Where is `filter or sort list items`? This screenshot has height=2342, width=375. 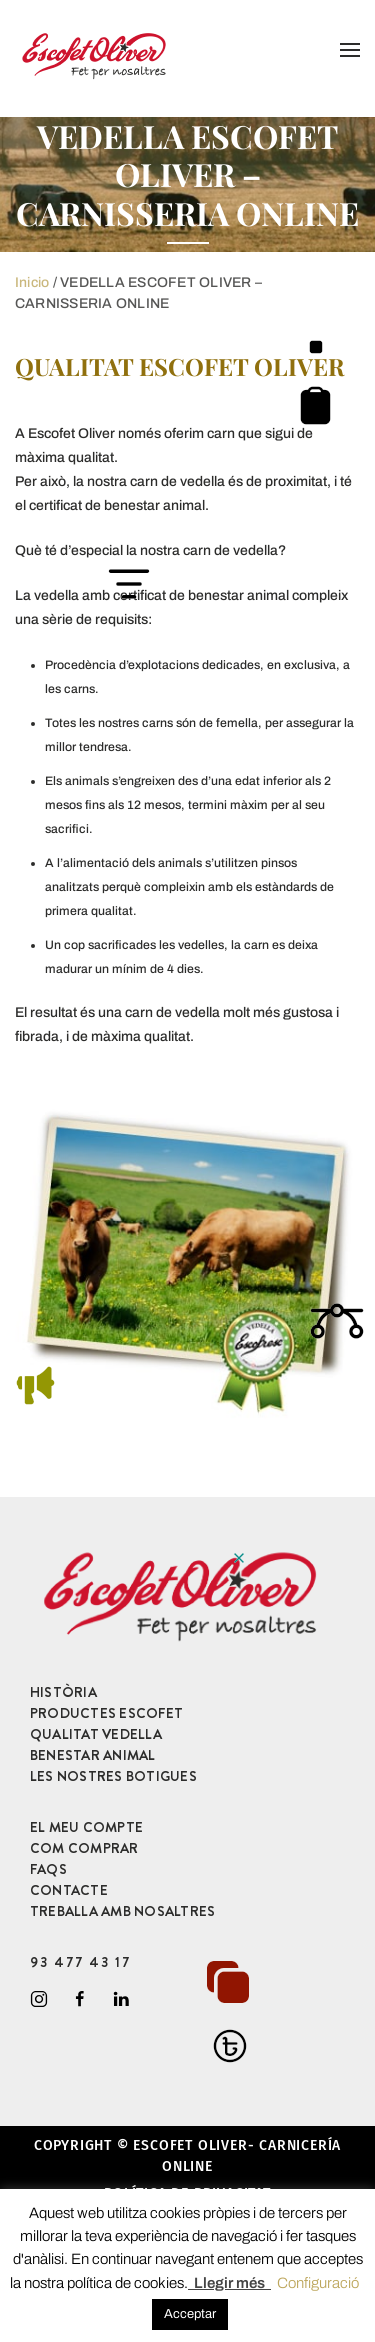 filter or sort list items is located at coordinates (129, 584).